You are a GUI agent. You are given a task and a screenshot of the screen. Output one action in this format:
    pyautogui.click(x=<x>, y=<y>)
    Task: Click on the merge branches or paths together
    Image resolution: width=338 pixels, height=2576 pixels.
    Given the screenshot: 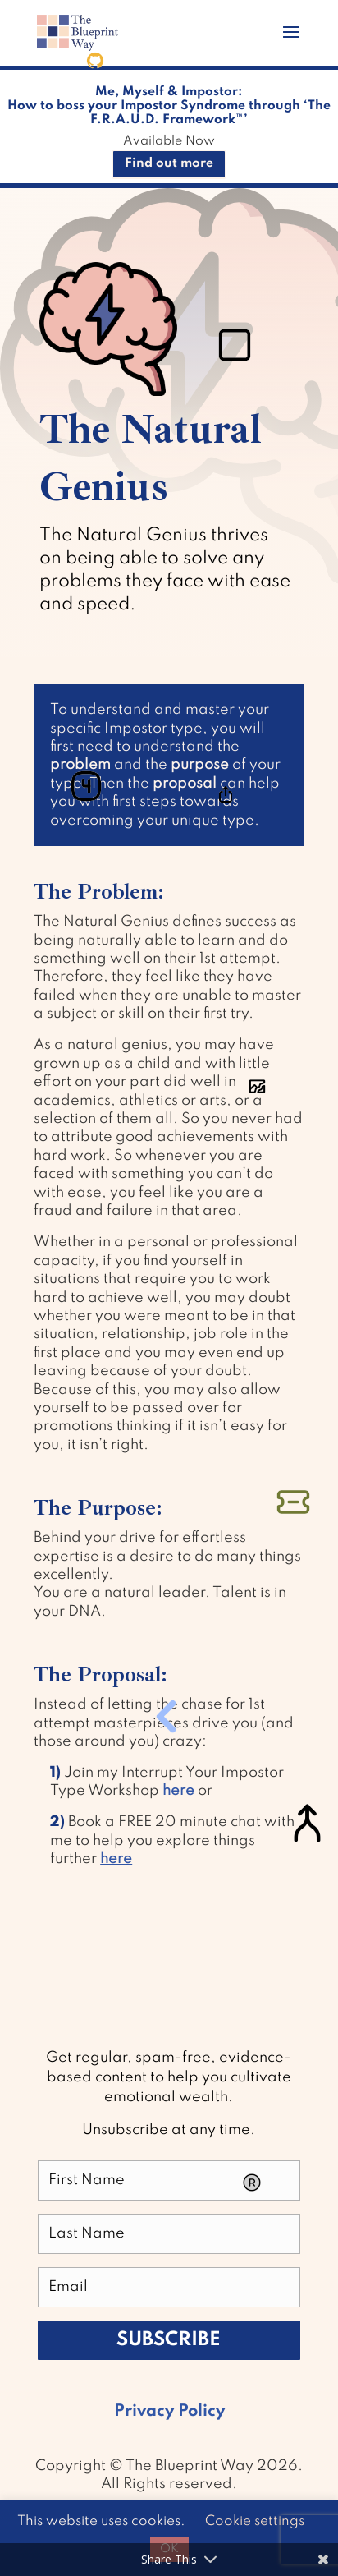 What is the action you would take?
    pyautogui.click(x=307, y=1823)
    